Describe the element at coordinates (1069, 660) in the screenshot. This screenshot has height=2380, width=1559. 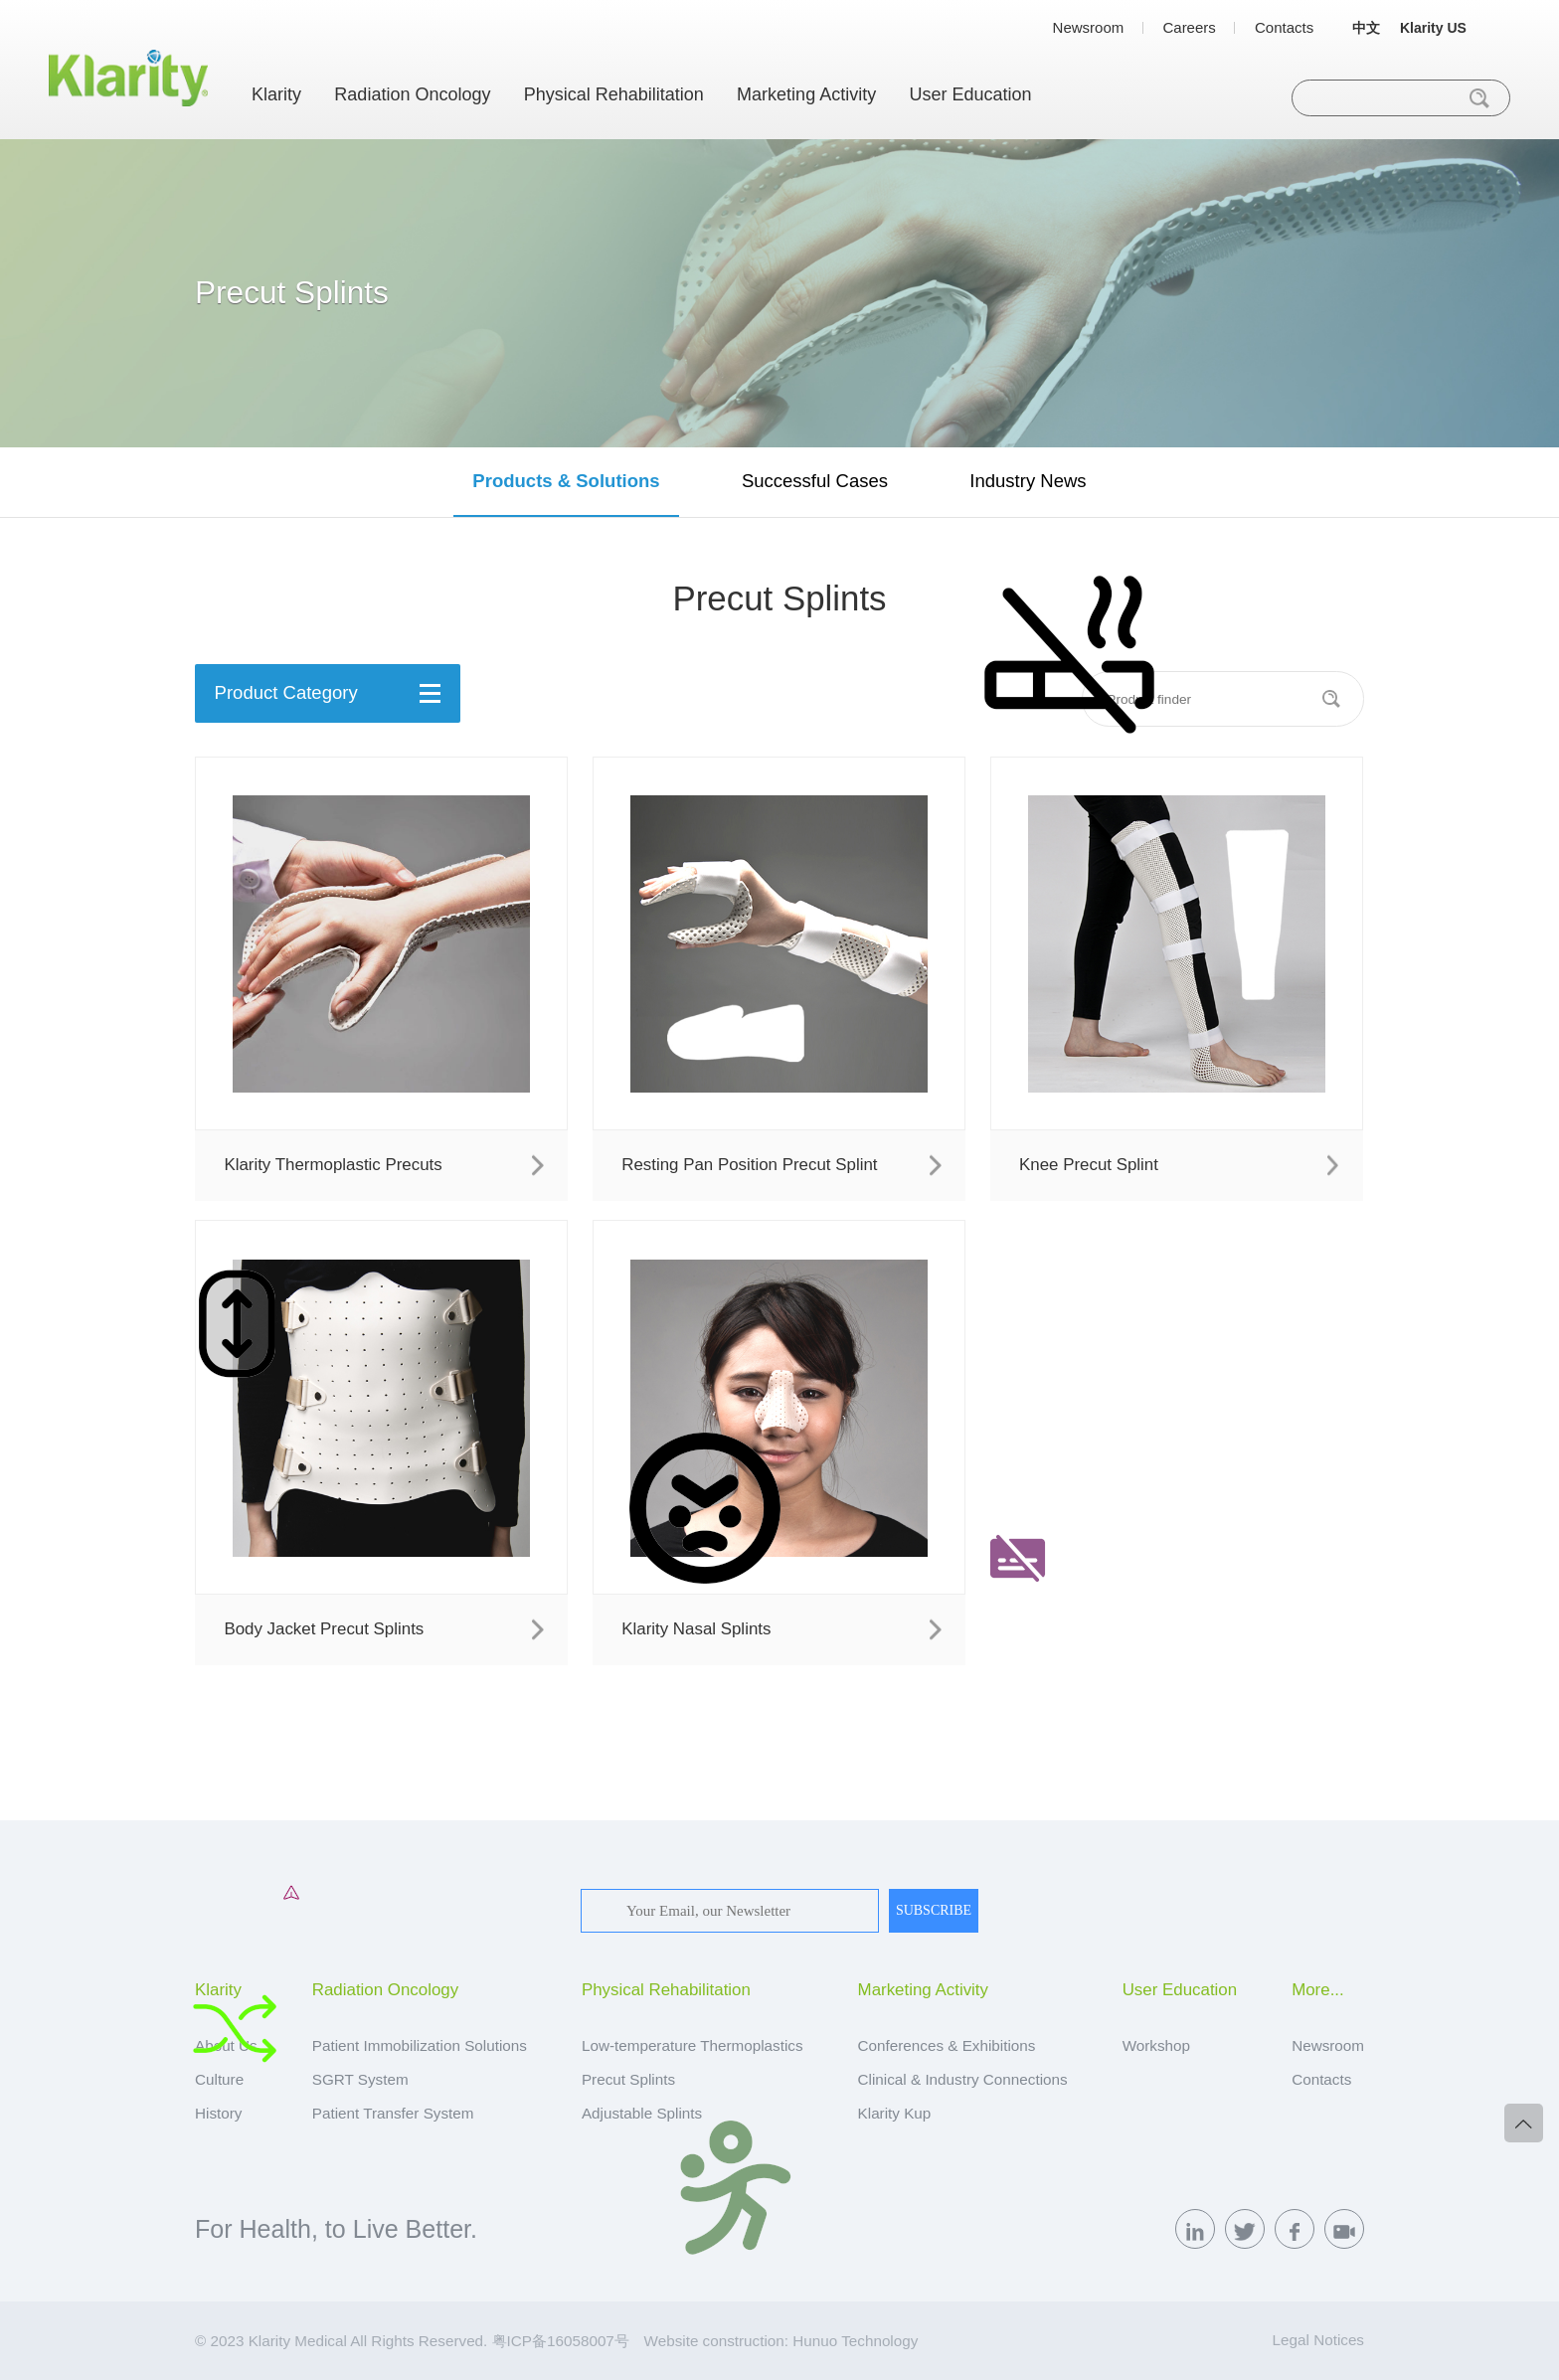
I see `no smoking zone indicator` at that location.